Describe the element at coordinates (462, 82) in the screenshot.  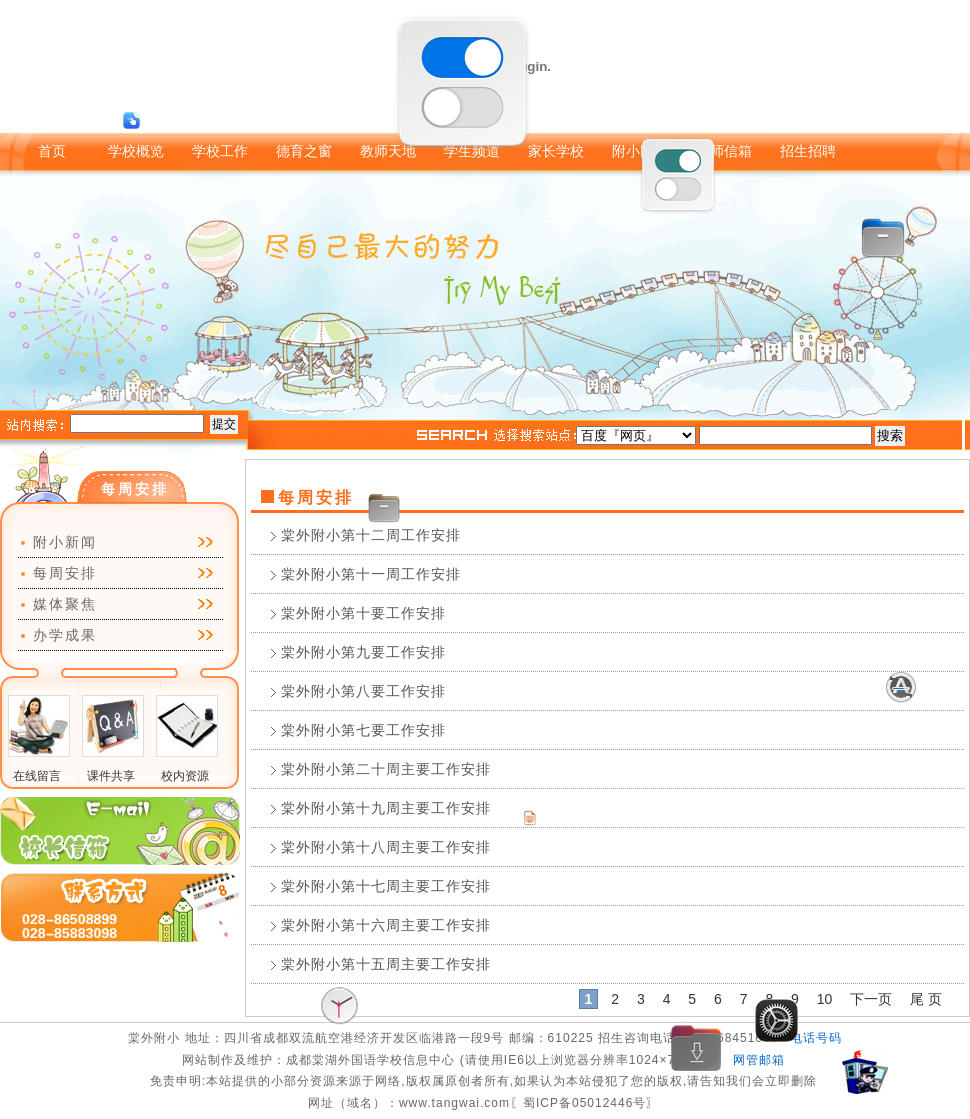
I see `open unity tweak tool settings` at that location.